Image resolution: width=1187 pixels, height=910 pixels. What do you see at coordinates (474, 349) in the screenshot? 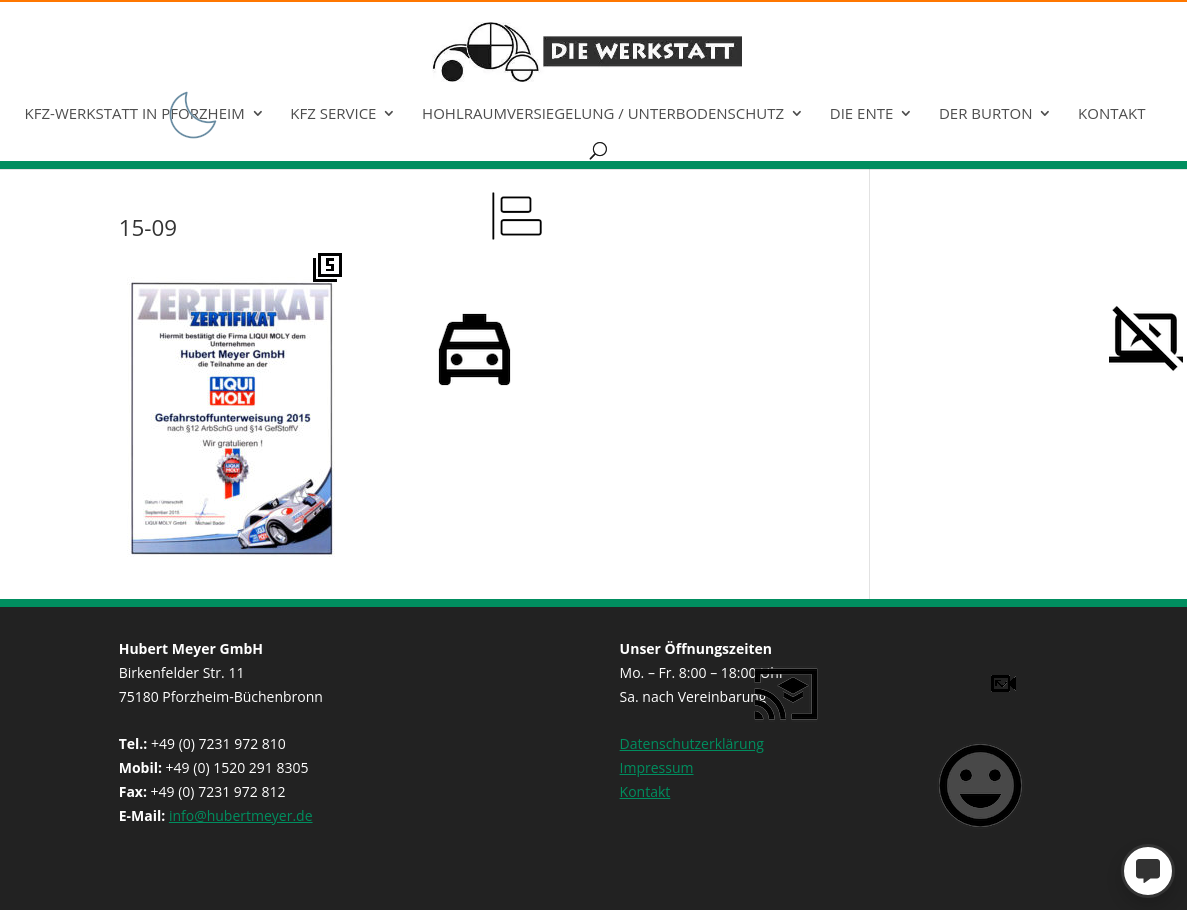
I see `request a taxi or rideshare` at bounding box center [474, 349].